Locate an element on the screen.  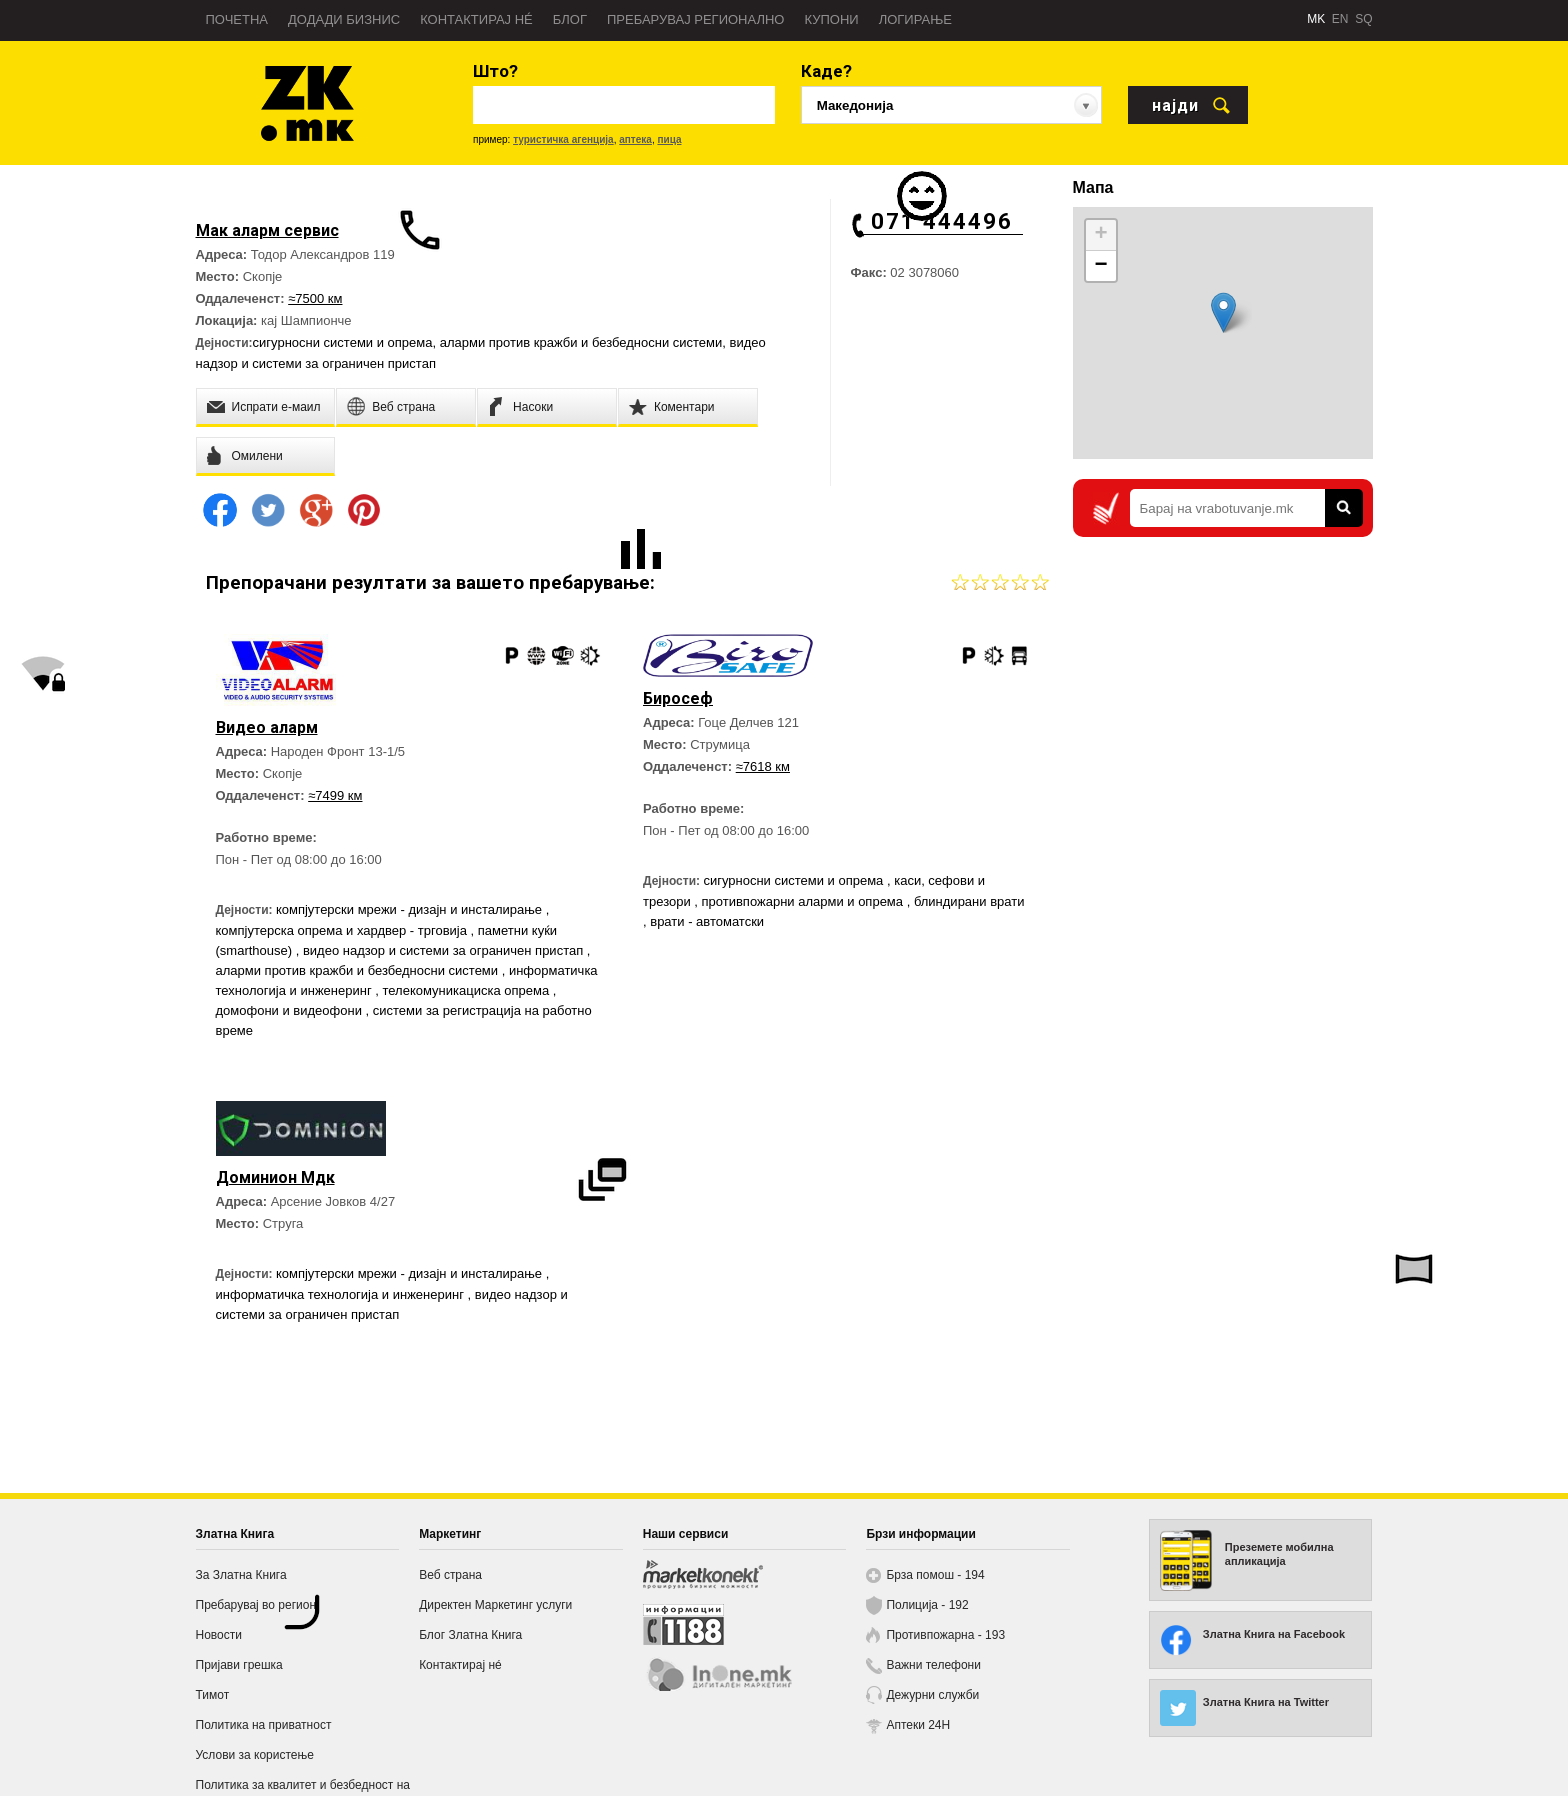
weak wifi signal on a secured network is located at coordinates (43, 673).